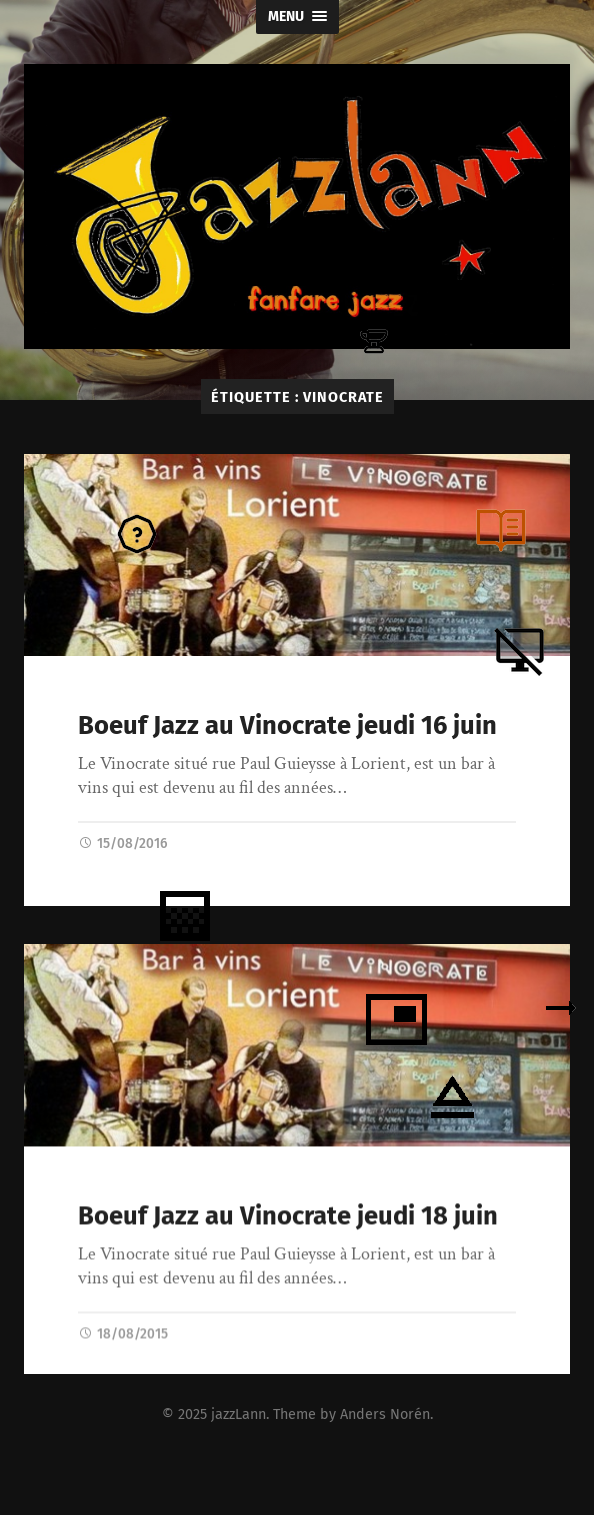  Describe the element at coordinates (561, 1008) in the screenshot. I see `proceed to the next step` at that location.